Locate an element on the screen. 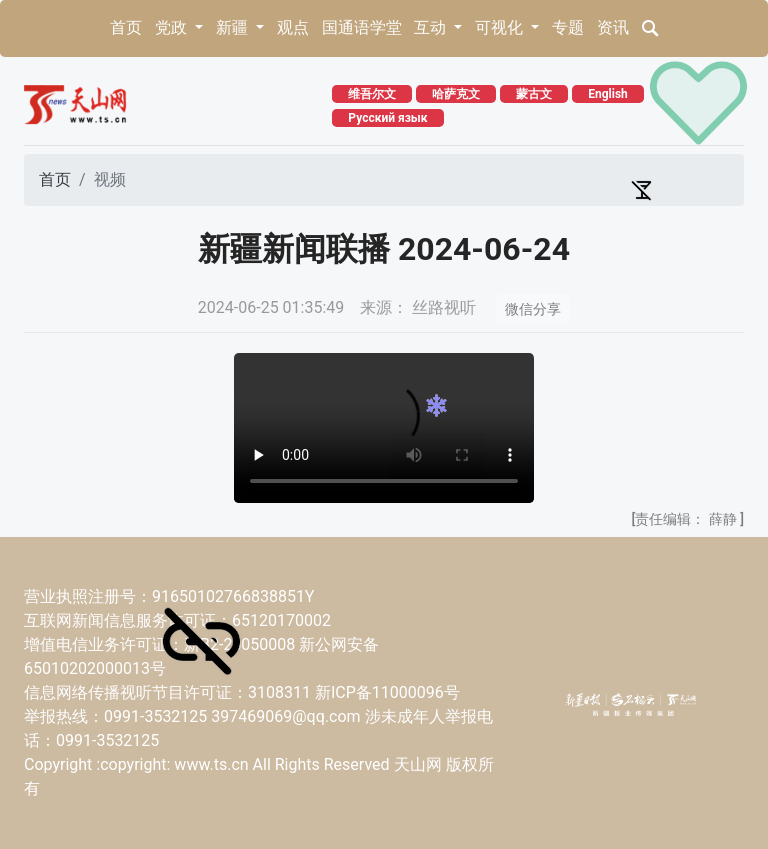  indicates alcohol-free zone or no drinks allowed is located at coordinates (642, 190).